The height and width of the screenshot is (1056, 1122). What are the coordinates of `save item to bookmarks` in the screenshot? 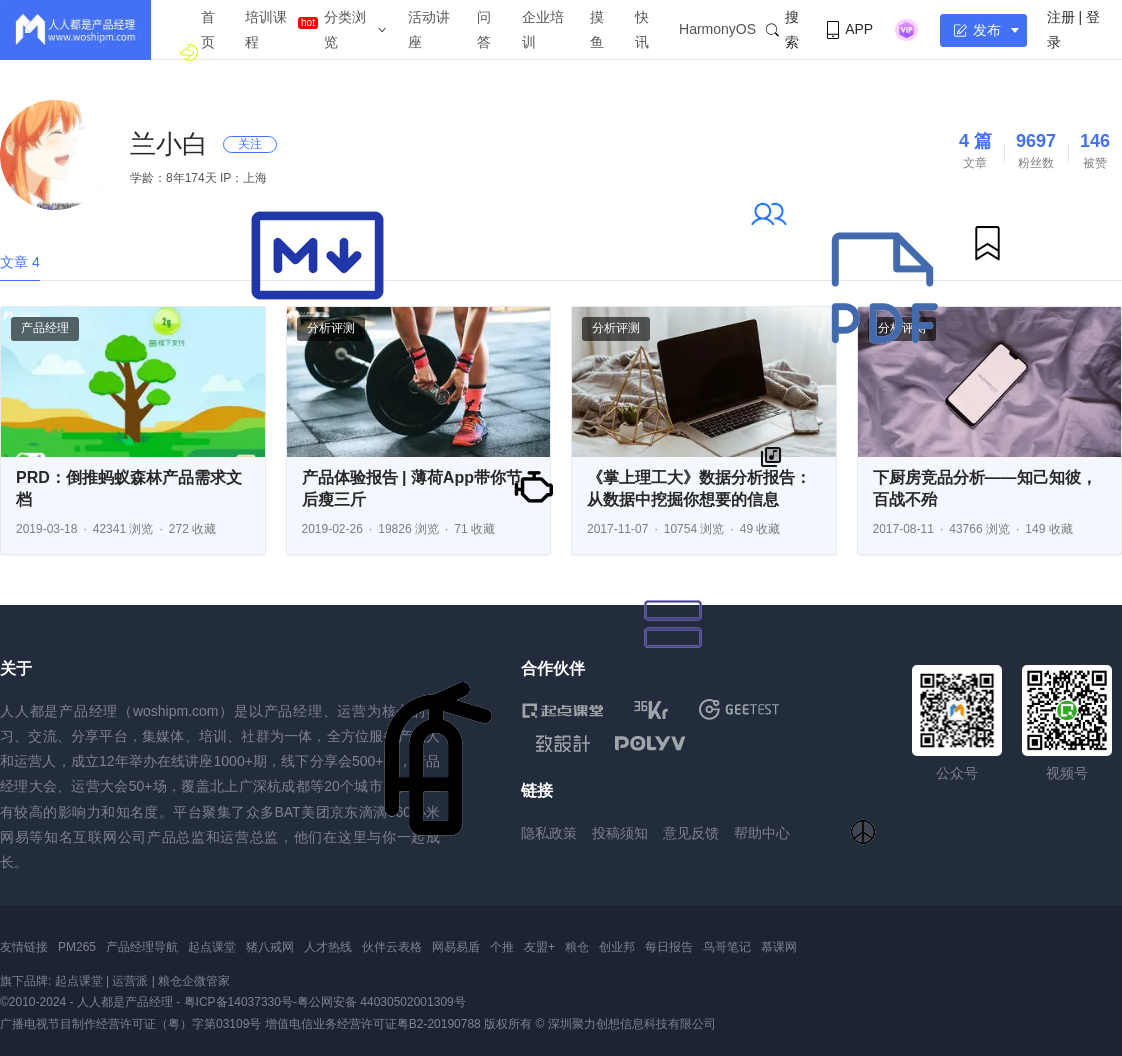 It's located at (987, 242).